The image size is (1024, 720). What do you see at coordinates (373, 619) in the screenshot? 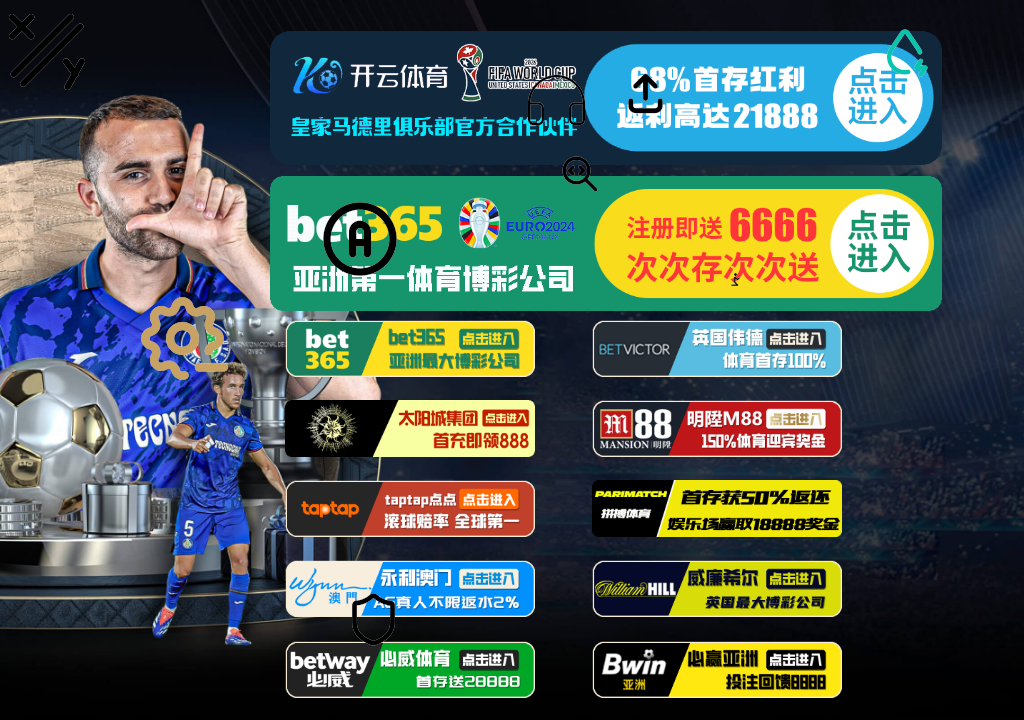
I see `access security settings` at bounding box center [373, 619].